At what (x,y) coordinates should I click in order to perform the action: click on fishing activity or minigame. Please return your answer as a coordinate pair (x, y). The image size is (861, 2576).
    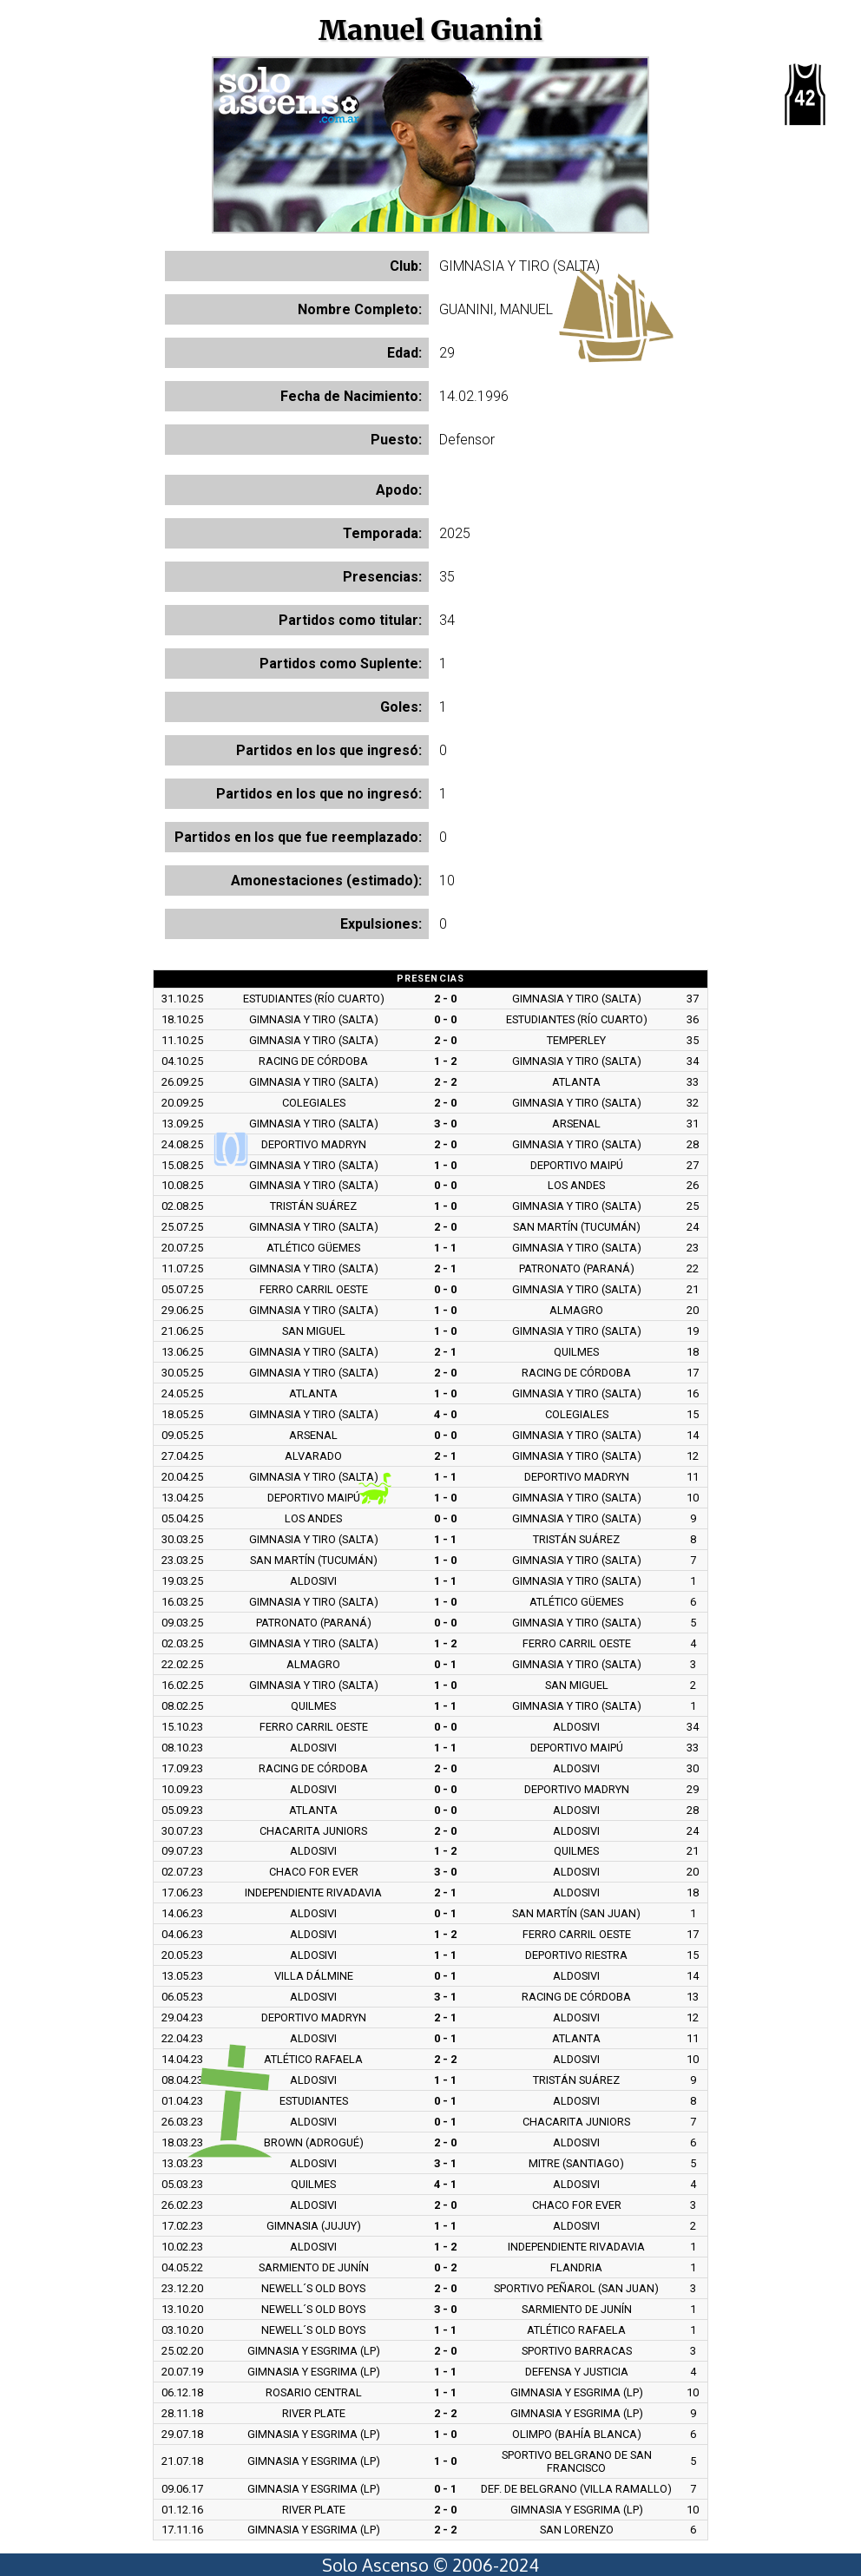
    Looking at the image, I should click on (616, 315).